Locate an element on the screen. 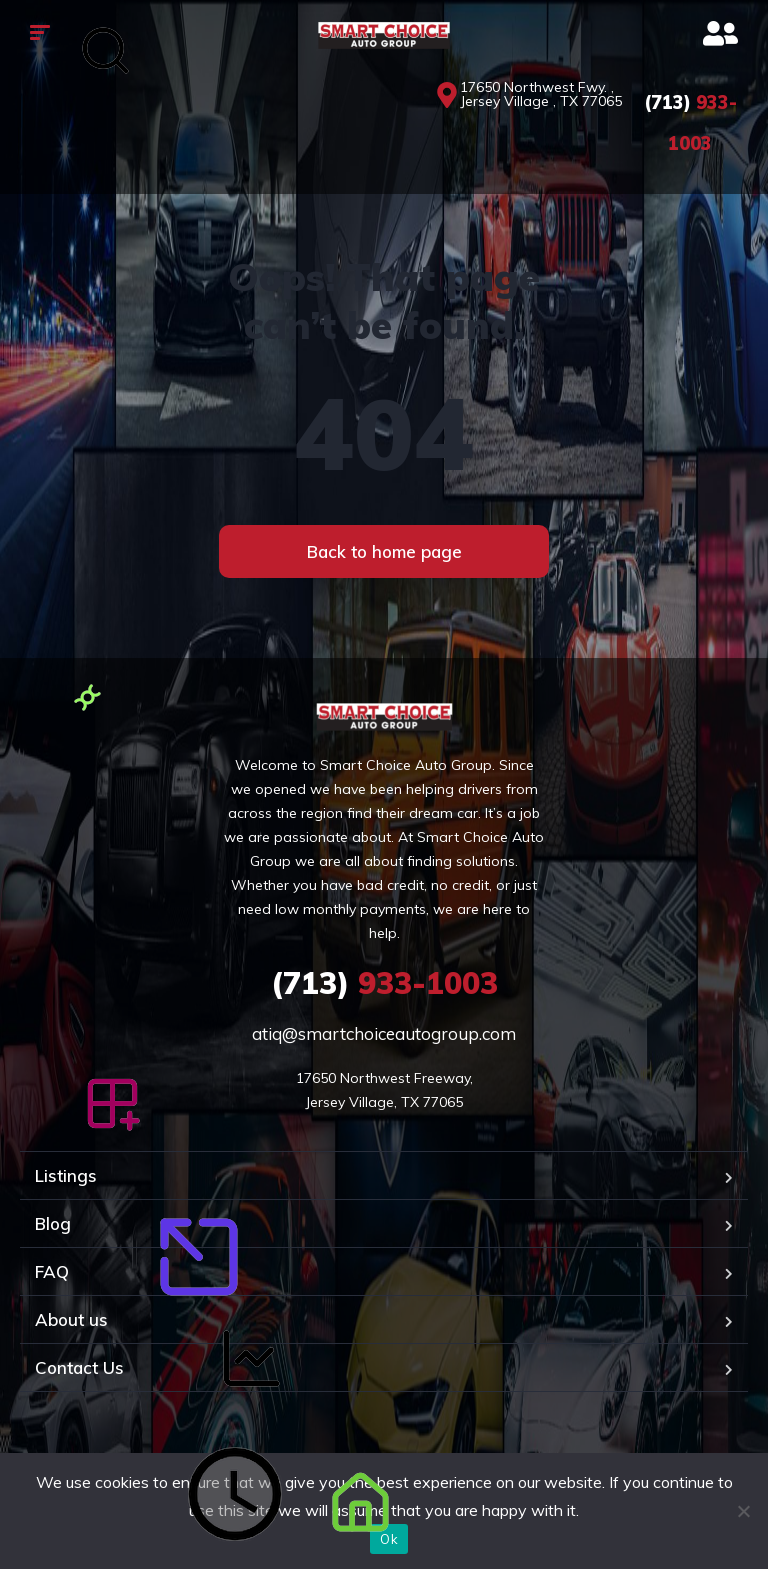 The image size is (768, 1569). search for content or items is located at coordinates (105, 50).